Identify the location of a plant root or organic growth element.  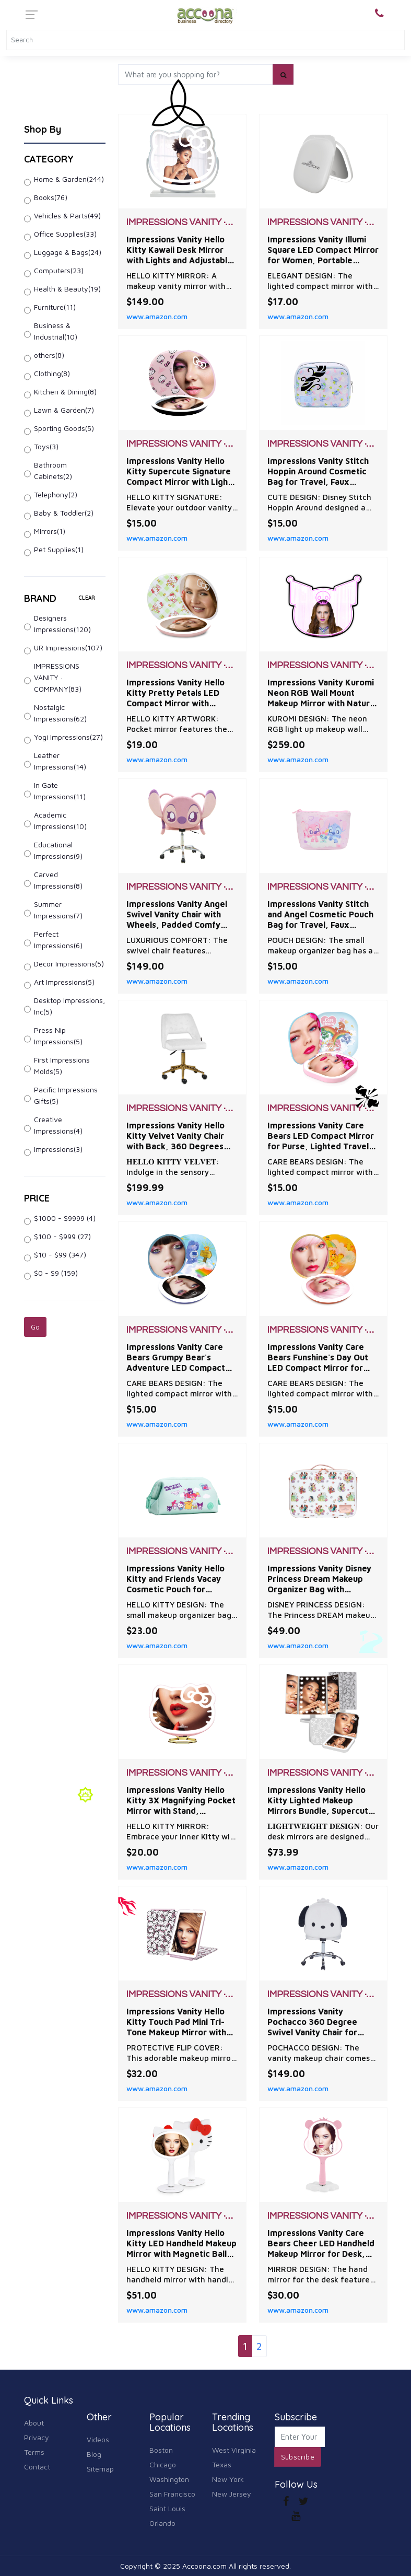
(127, 1906).